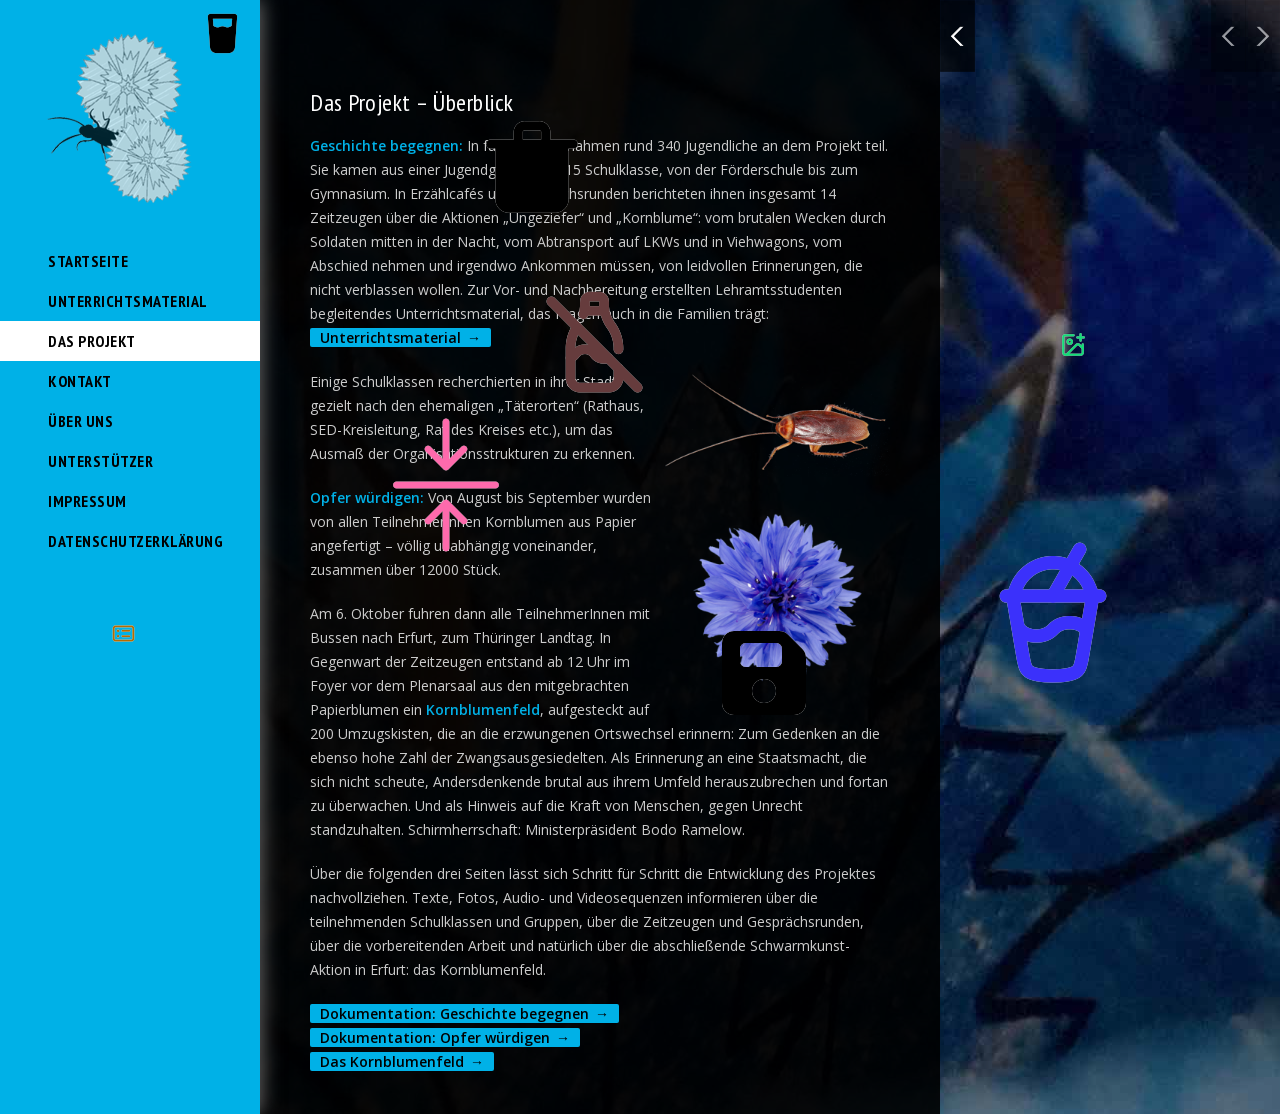  What do you see at coordinates (532, 167) in the screenshot?
I see `delete selected item` at bounding box center [532, 167].